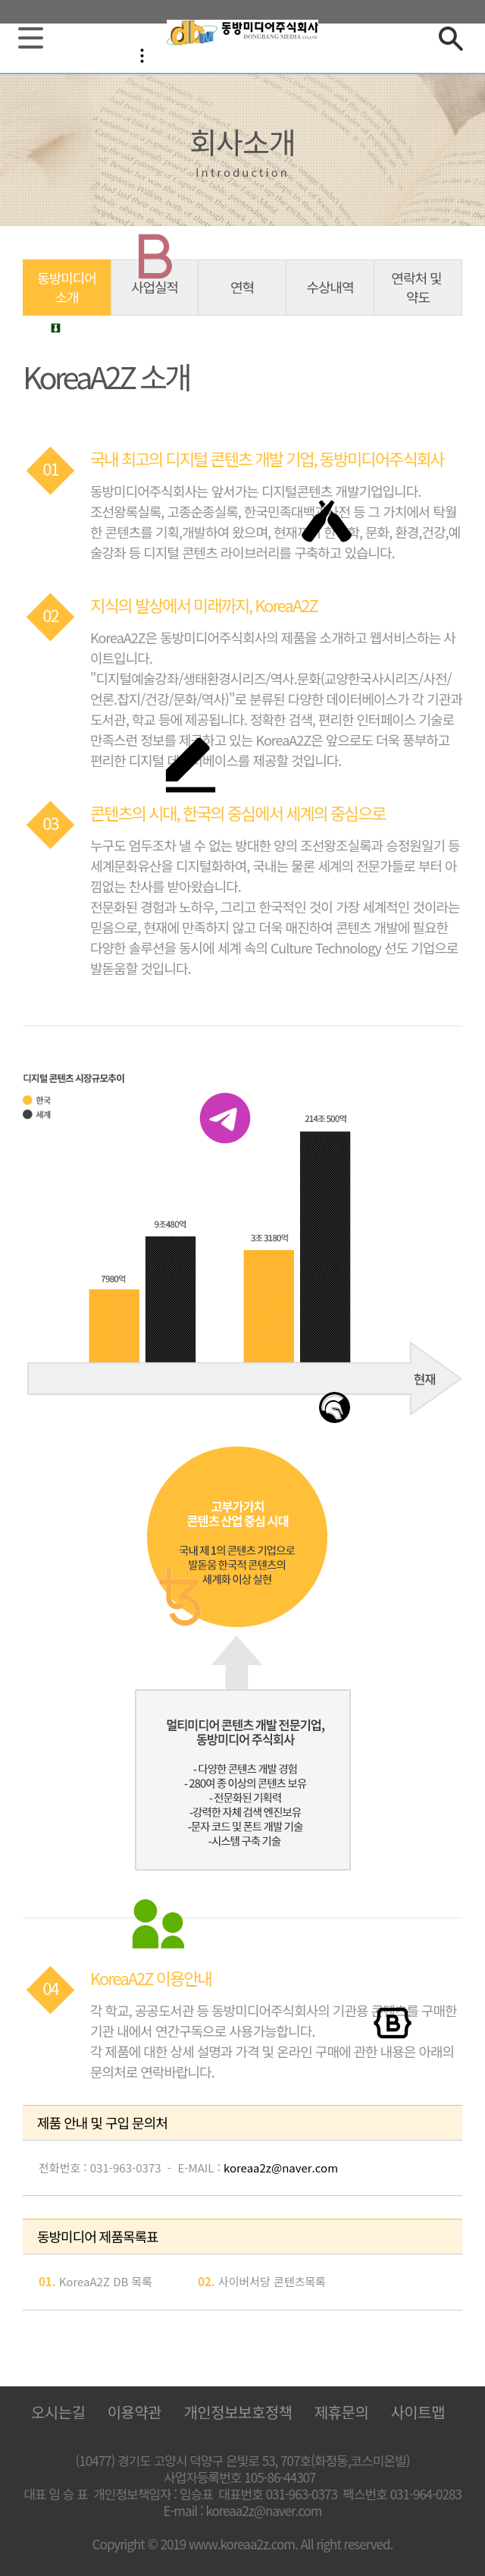 This screenshot has width=485, height=2576. What do you see at coordinates (180, 1595) in the screenshot?
I see `tezos (XTZ) cryptocurrency logo` at bounding box center [180, 1595].